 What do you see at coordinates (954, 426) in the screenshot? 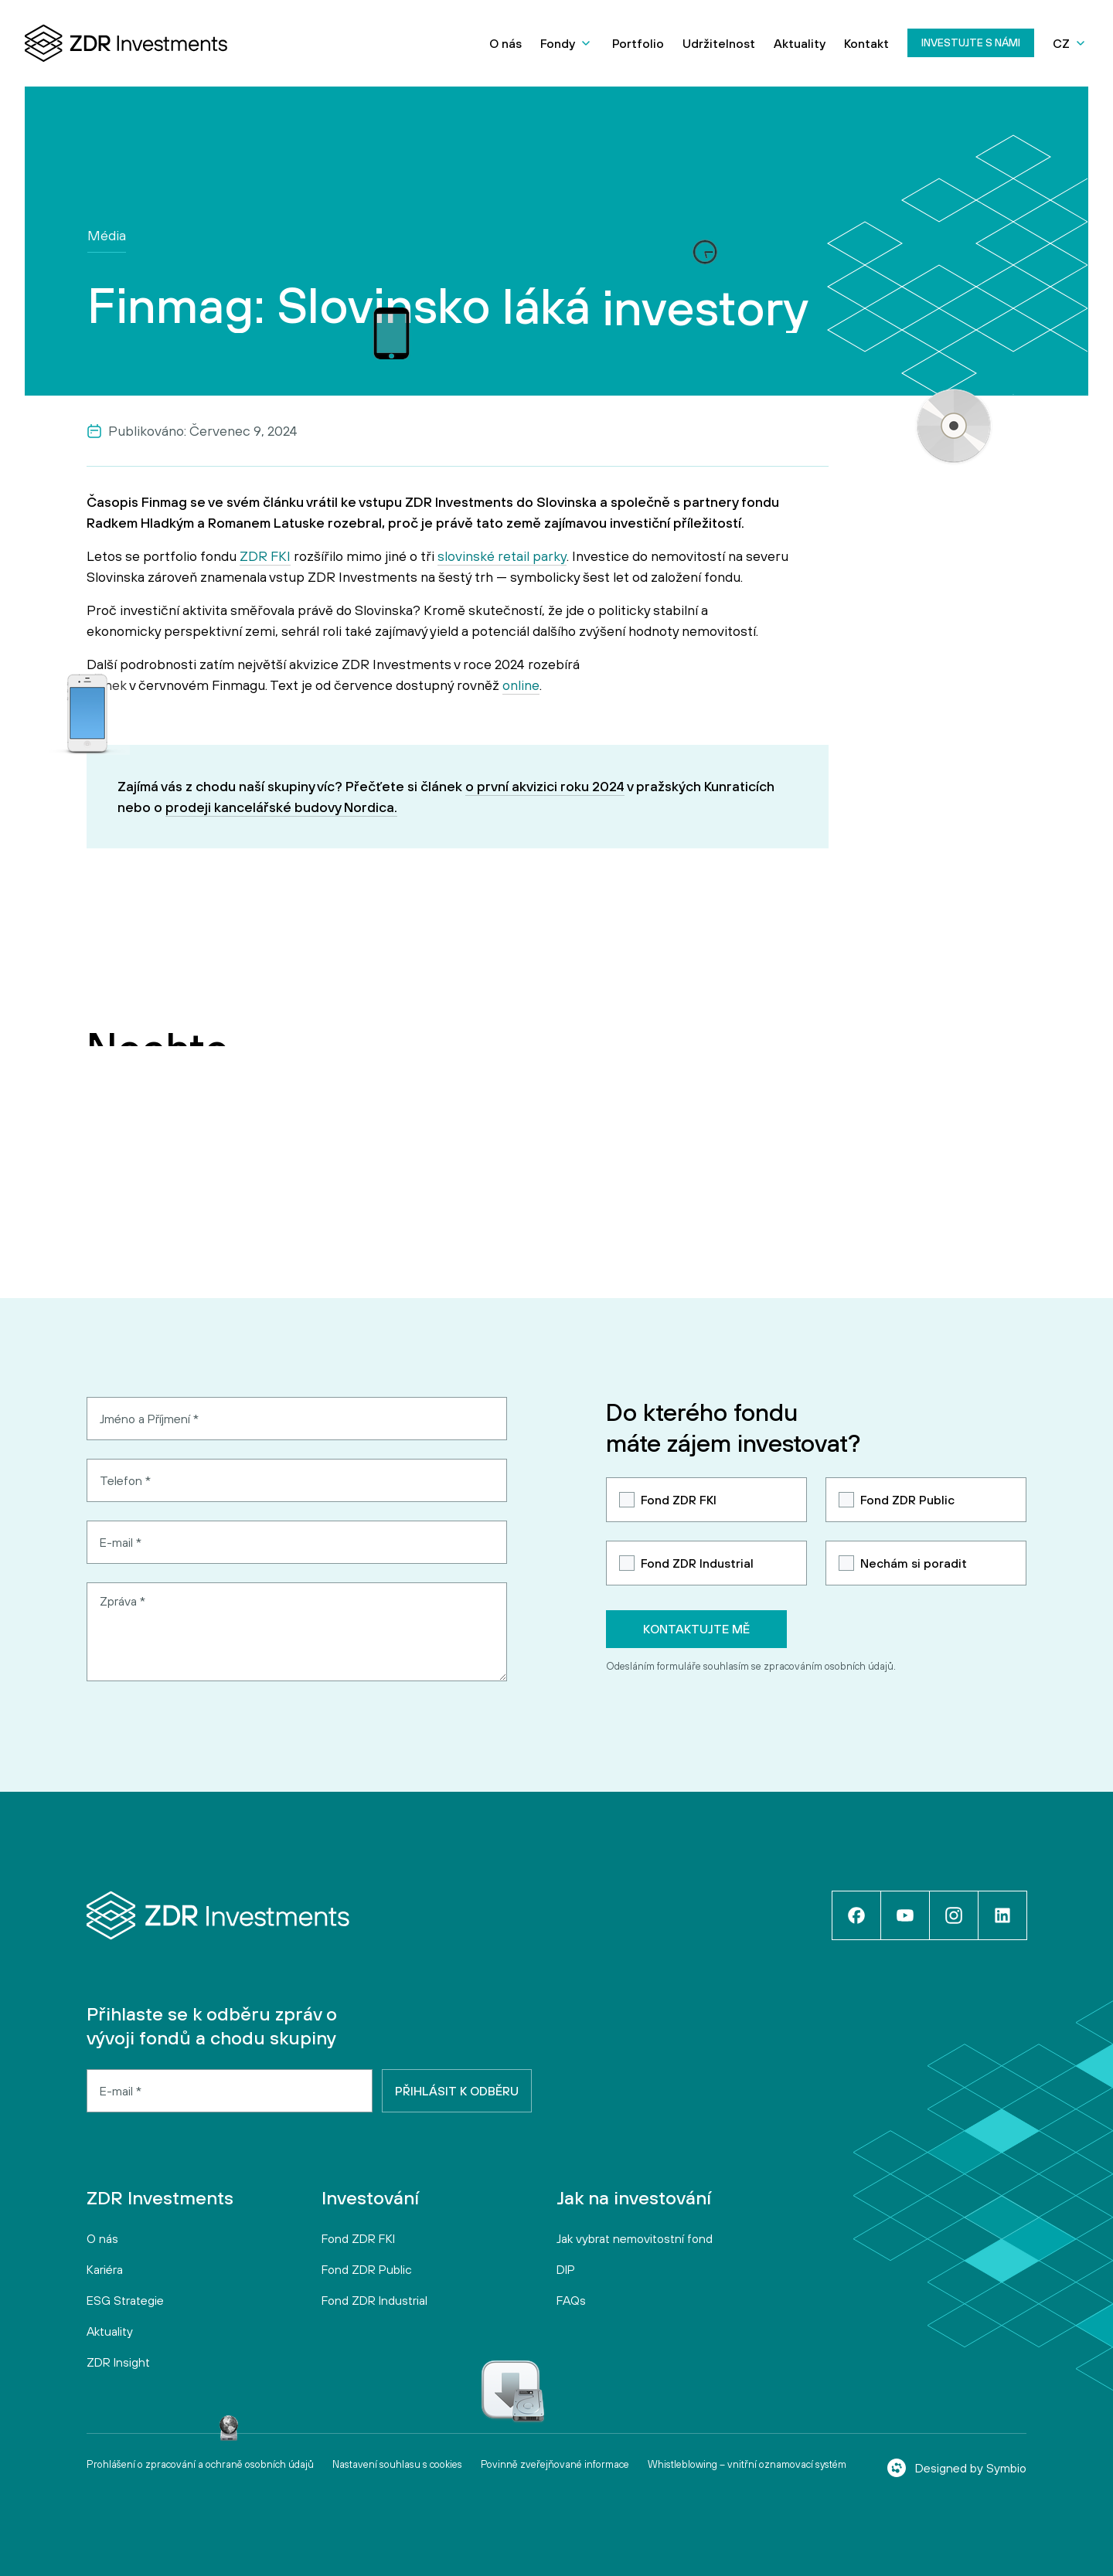
I see `audio CD or optical media device` at bounding box center [954, 426].